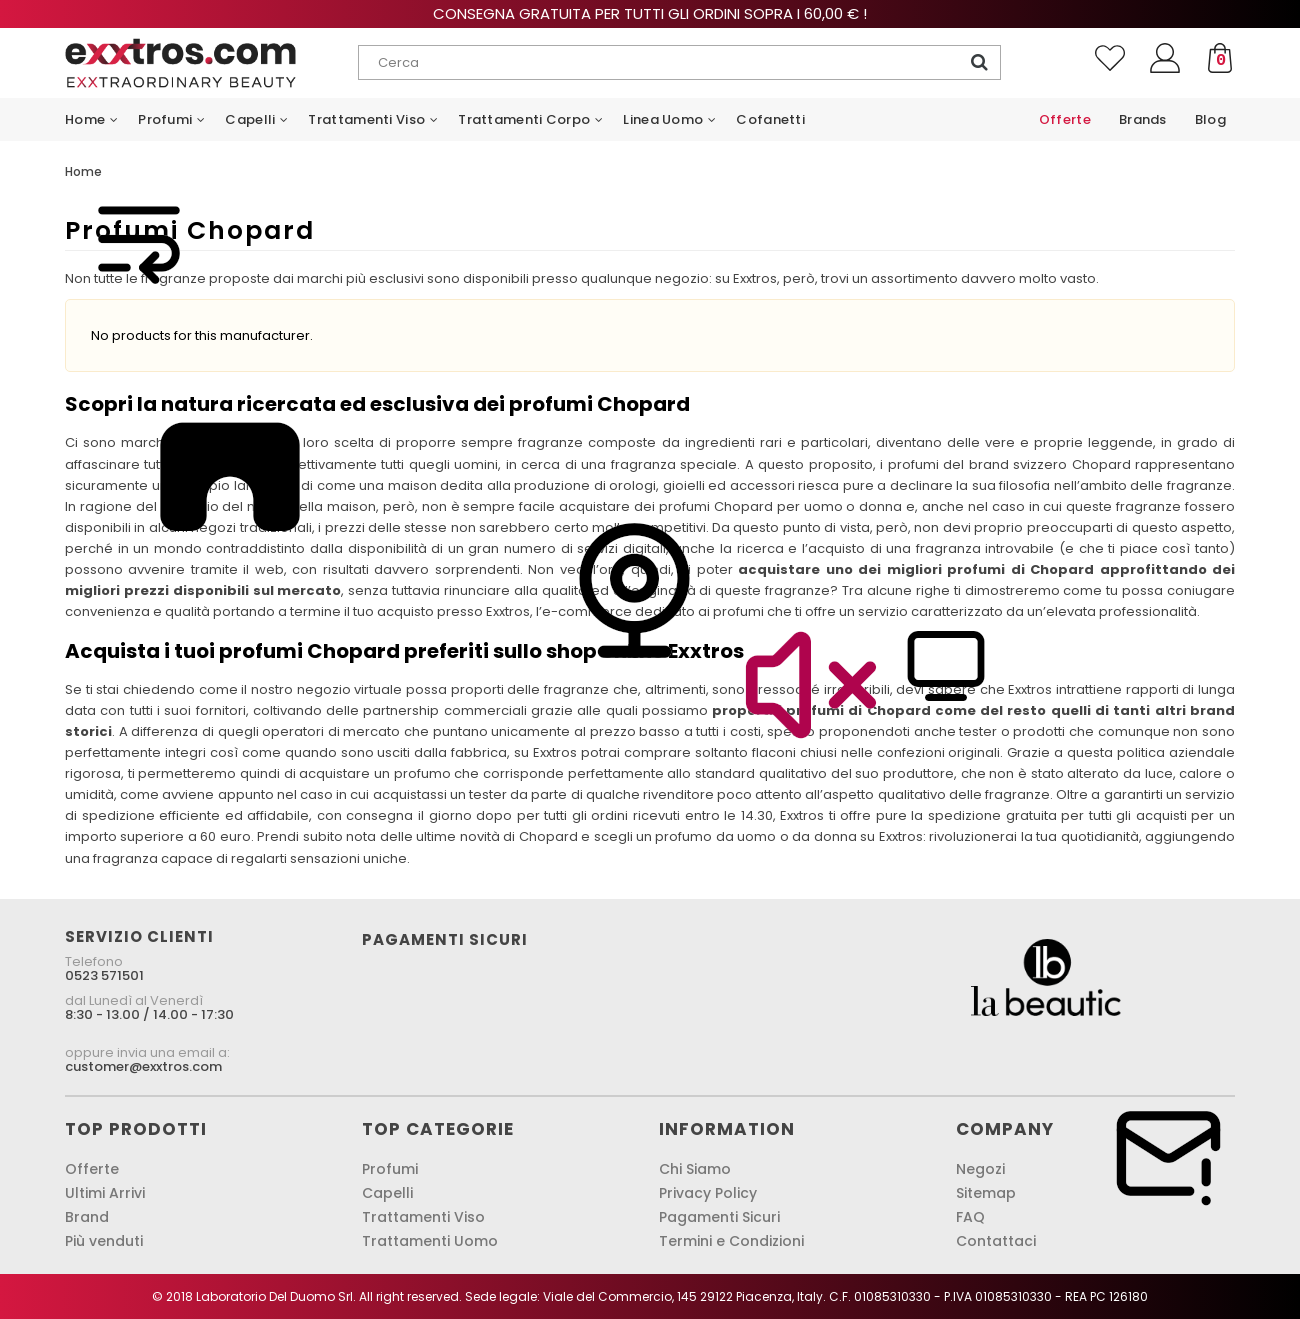 This screenshot has height=1319, width=1300. Describe the element at coordinates (139, 239) in the screenshot. I see `toggle text wrapping in a document or code editor` at that location.